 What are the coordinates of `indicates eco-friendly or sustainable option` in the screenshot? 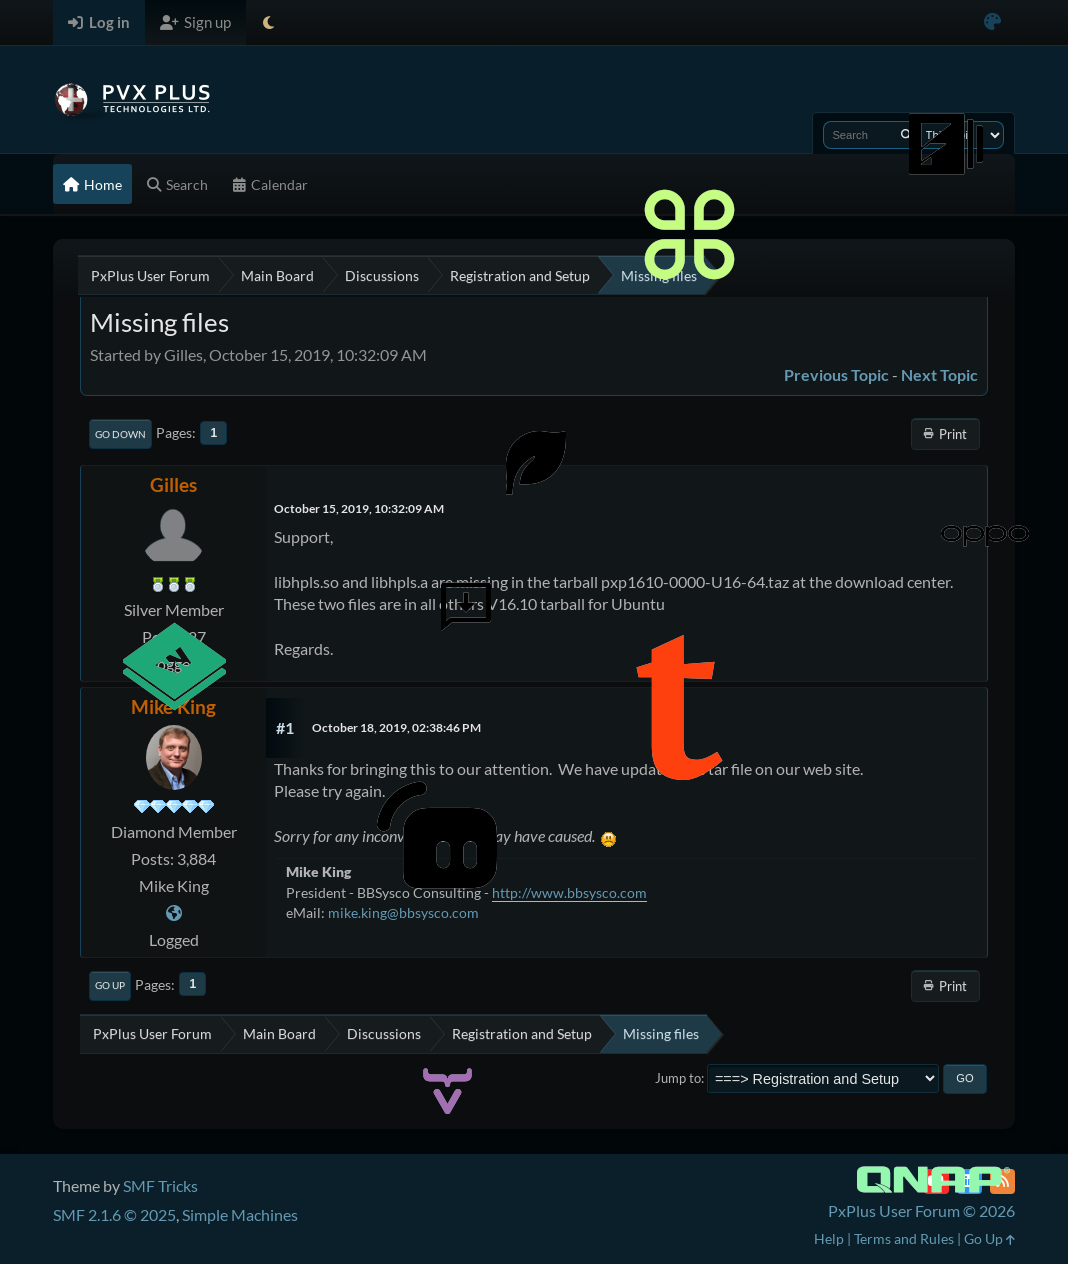 It's located at (536, 461).